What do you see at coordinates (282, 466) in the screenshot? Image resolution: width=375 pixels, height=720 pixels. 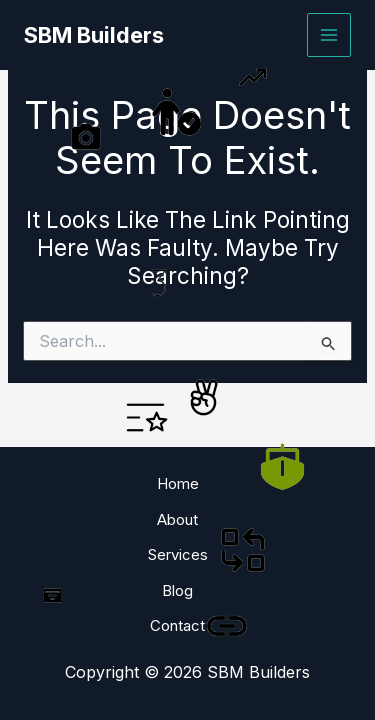 I see `access boat or ferry services` at bounding box center [282, 466].